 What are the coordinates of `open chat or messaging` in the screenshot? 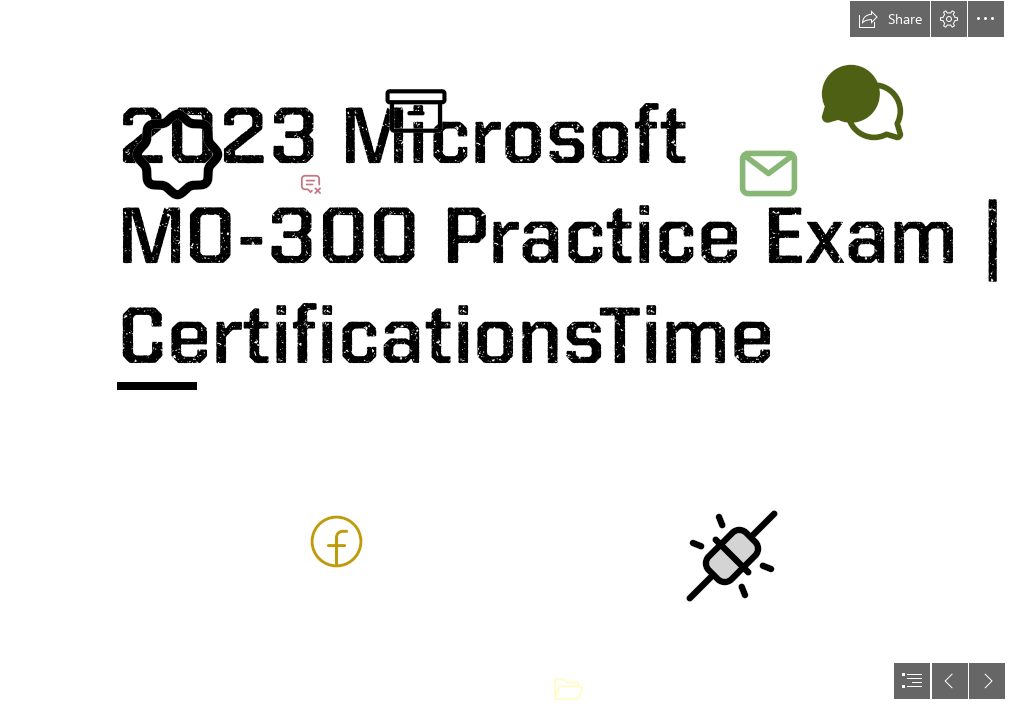 It's located at (862, 102).